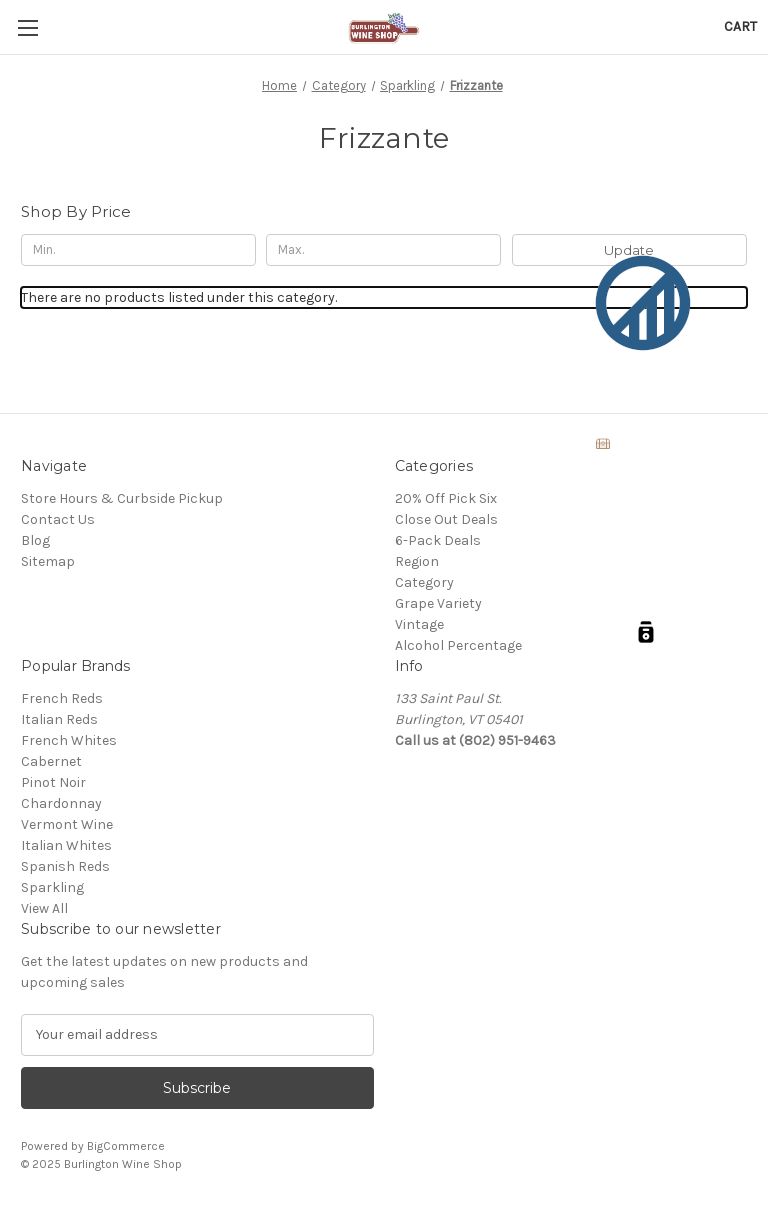 The height and width of the screenshot is (1215, 768). Describe the element at coordinates (603, 444) in the screenshot. I see `access your rewards or collectibles` at that location.